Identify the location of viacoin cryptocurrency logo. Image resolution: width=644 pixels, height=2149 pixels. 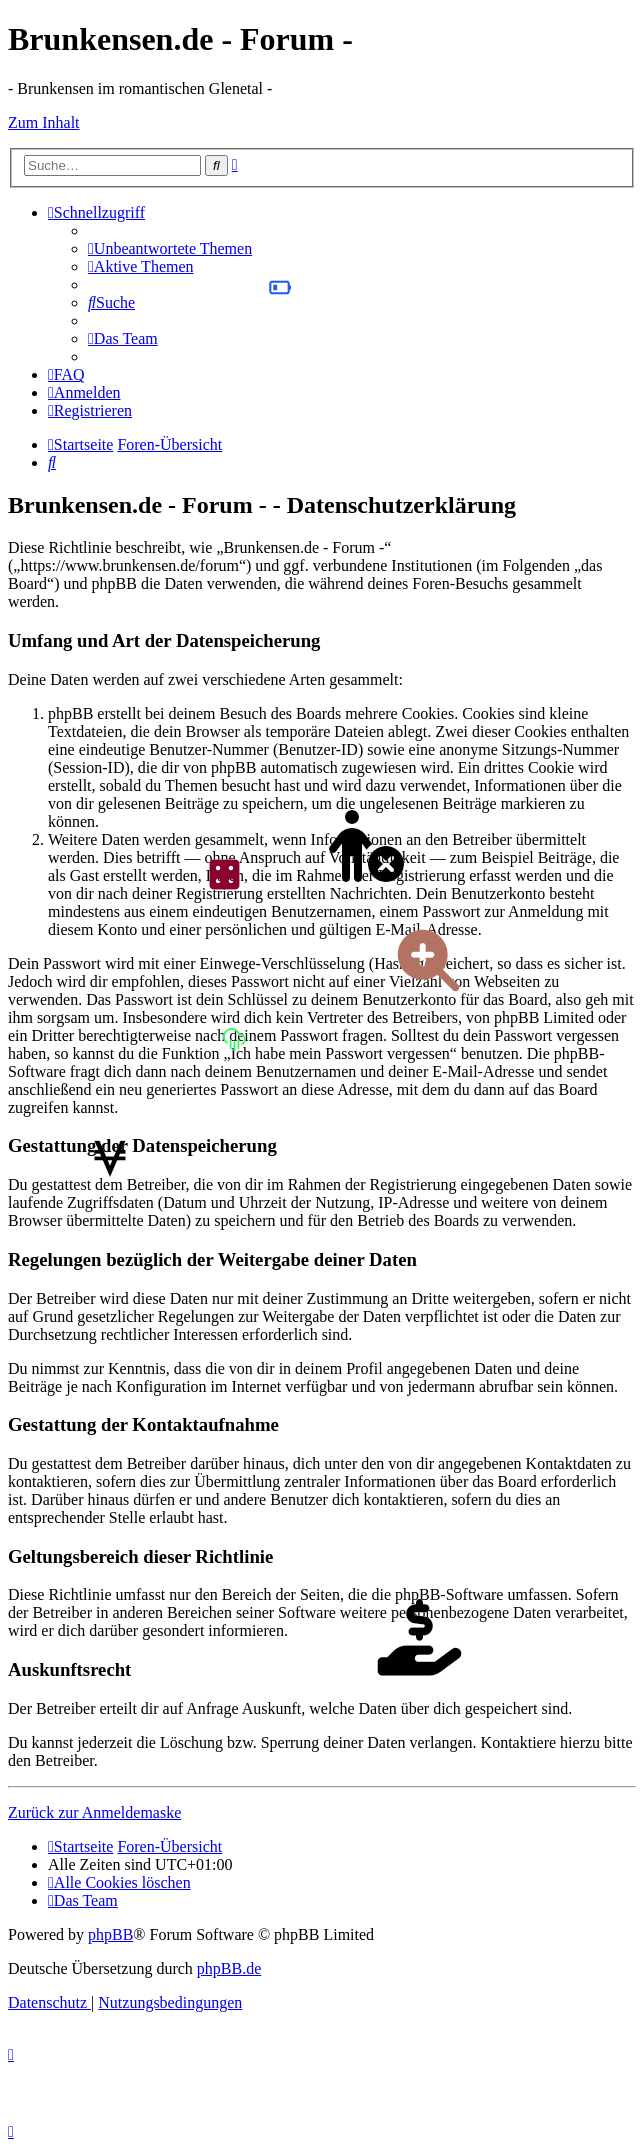
(110, 1159).